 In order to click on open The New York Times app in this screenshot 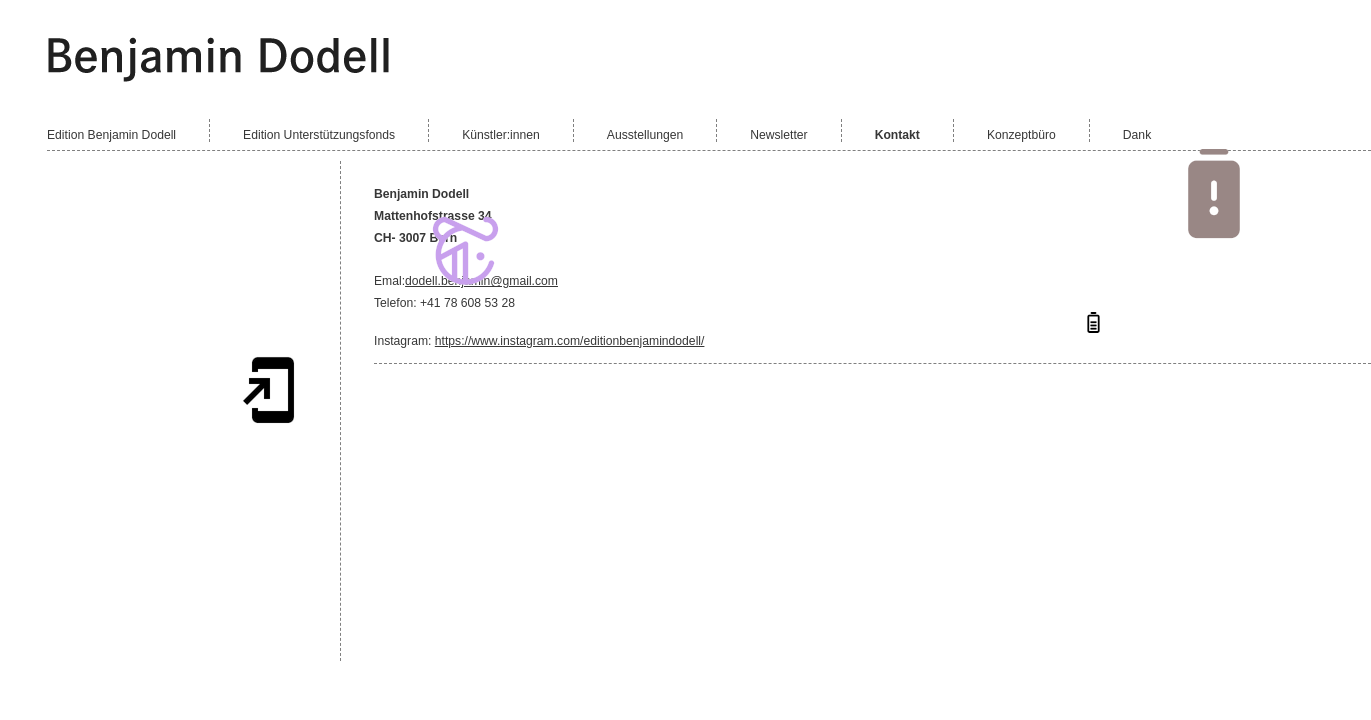, I will do `click(465, 249)`.